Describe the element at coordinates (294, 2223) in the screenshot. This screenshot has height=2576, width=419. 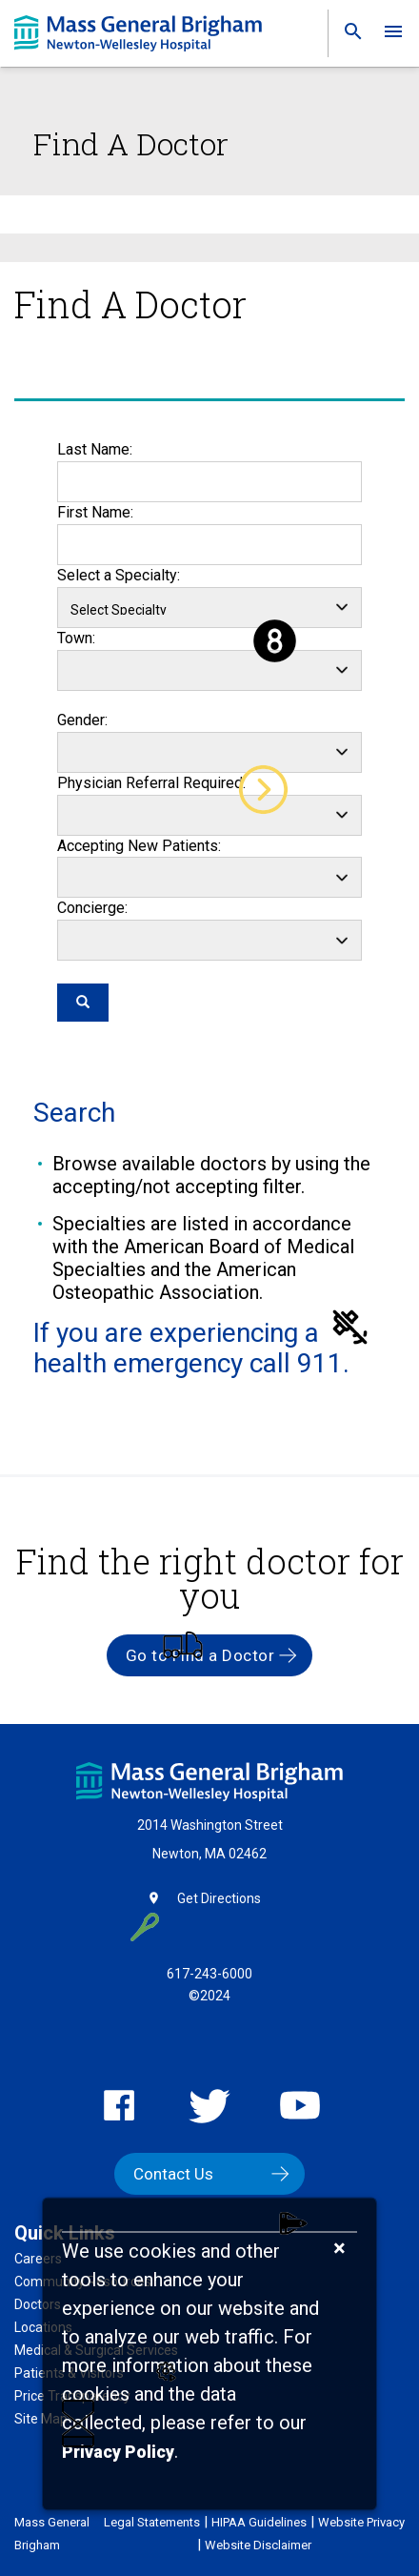
I see `launch or deploy an application` at that location.